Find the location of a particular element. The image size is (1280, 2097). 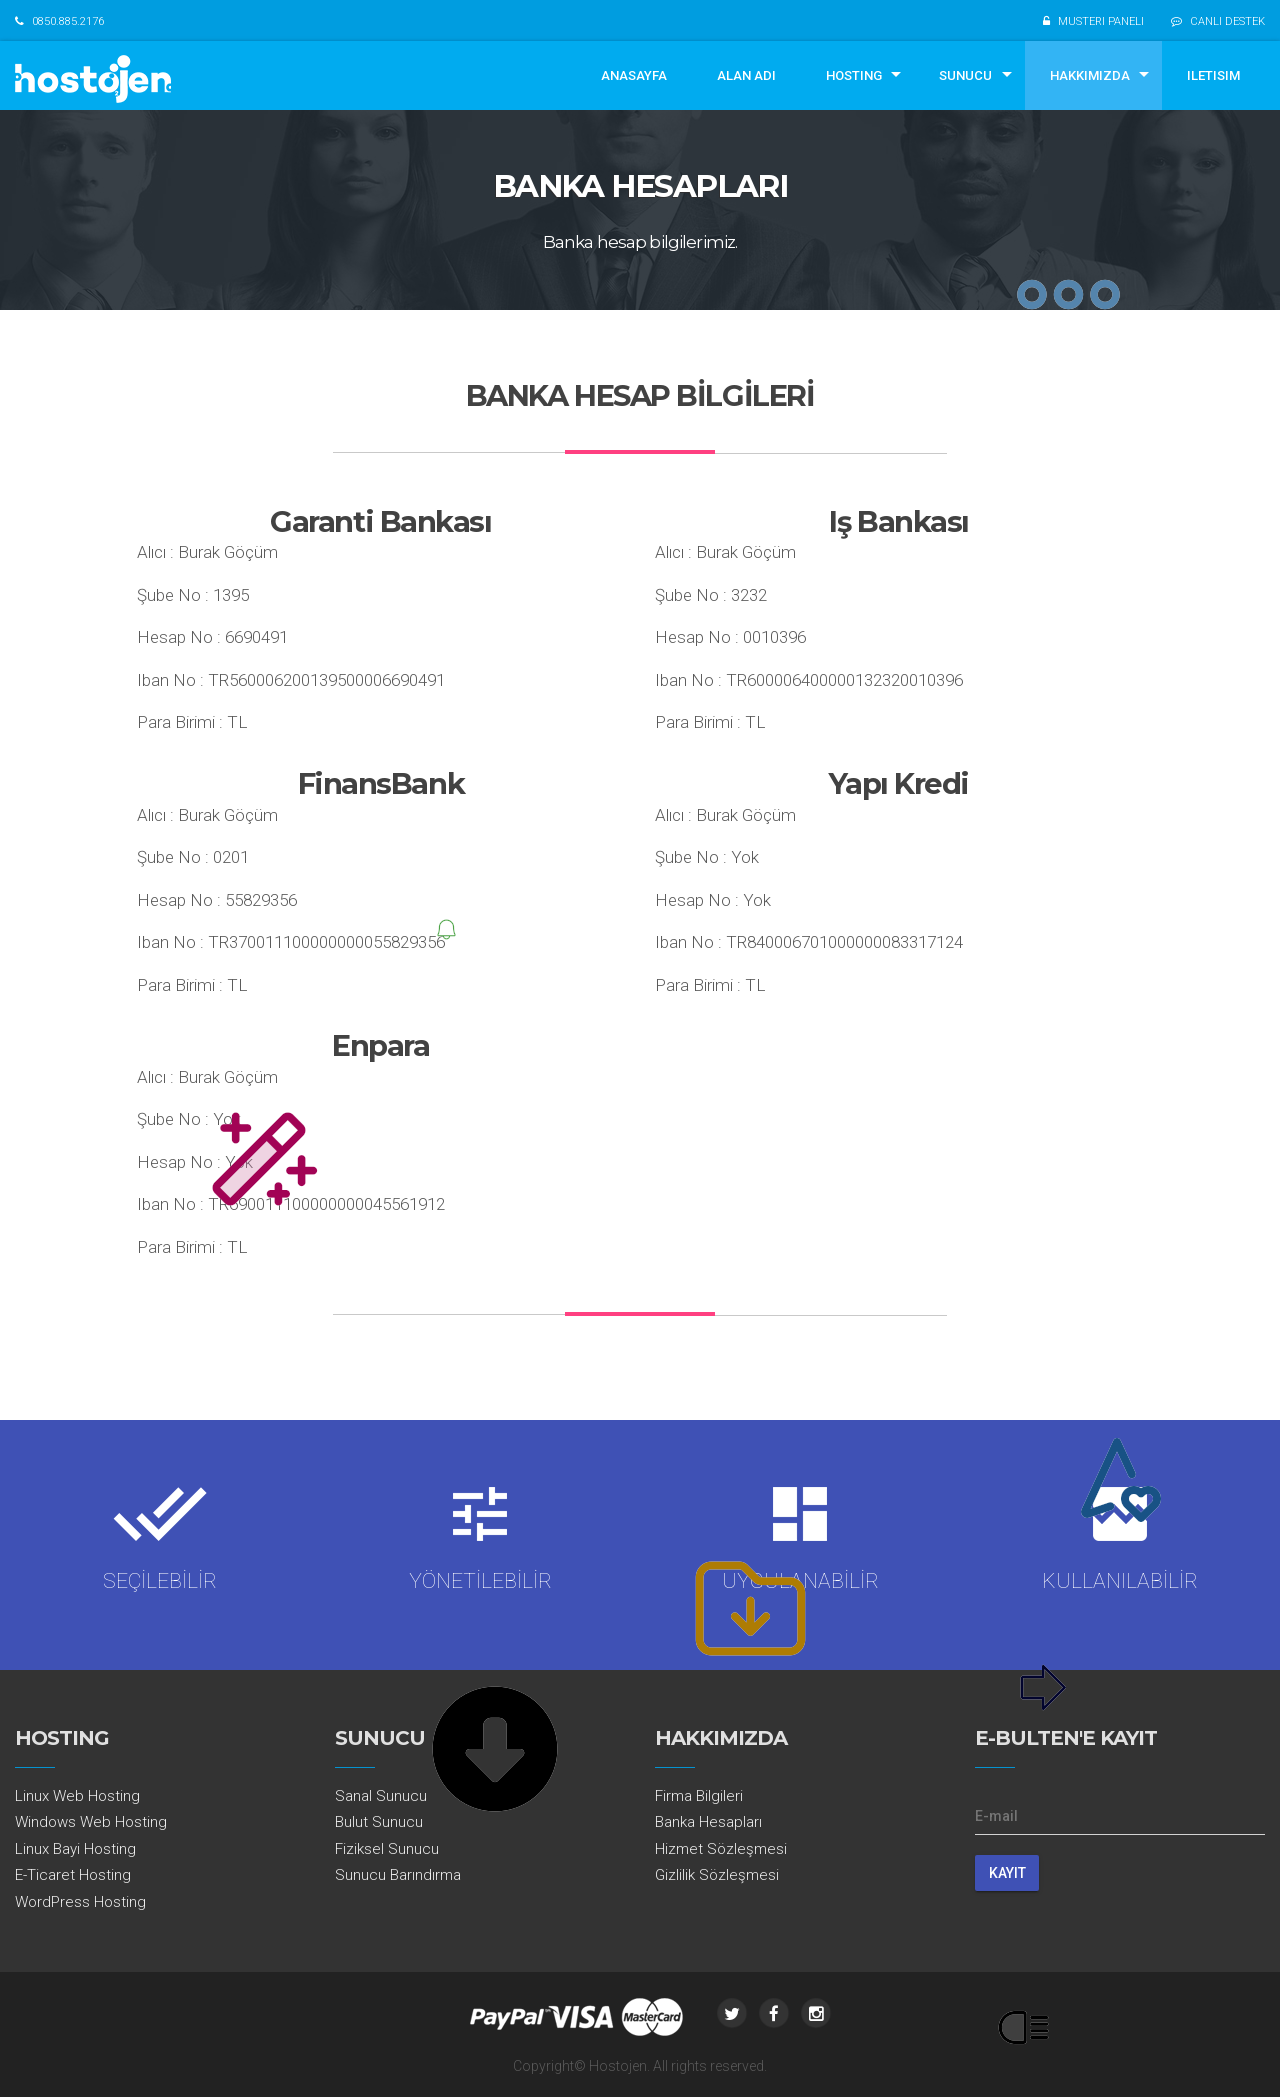

open more options menu is located at coordinates (1068, 294).